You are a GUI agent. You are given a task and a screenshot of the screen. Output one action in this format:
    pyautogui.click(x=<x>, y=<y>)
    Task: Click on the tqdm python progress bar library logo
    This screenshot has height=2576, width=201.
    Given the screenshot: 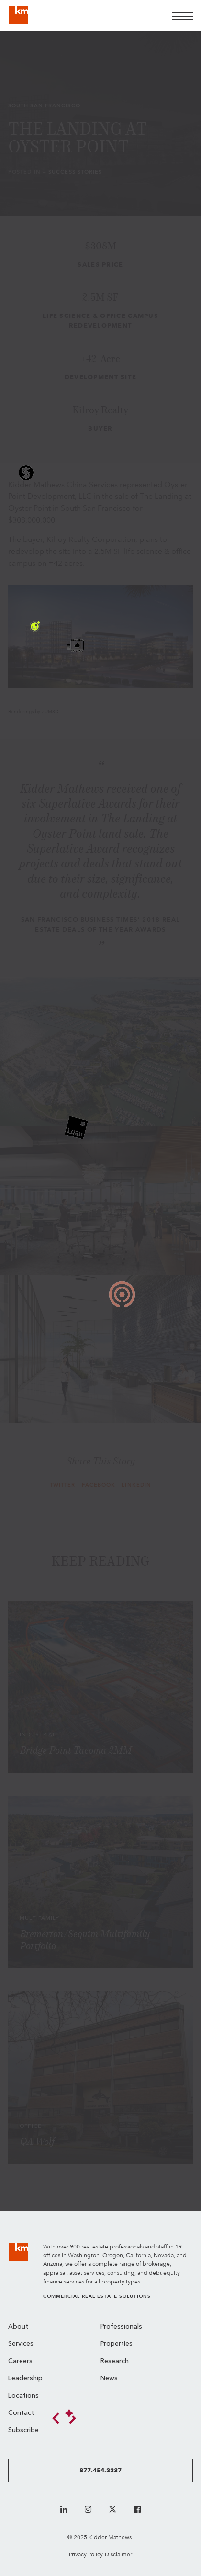 What is the action you would take?
    pyautogui.click(x=122, y=1294)
    